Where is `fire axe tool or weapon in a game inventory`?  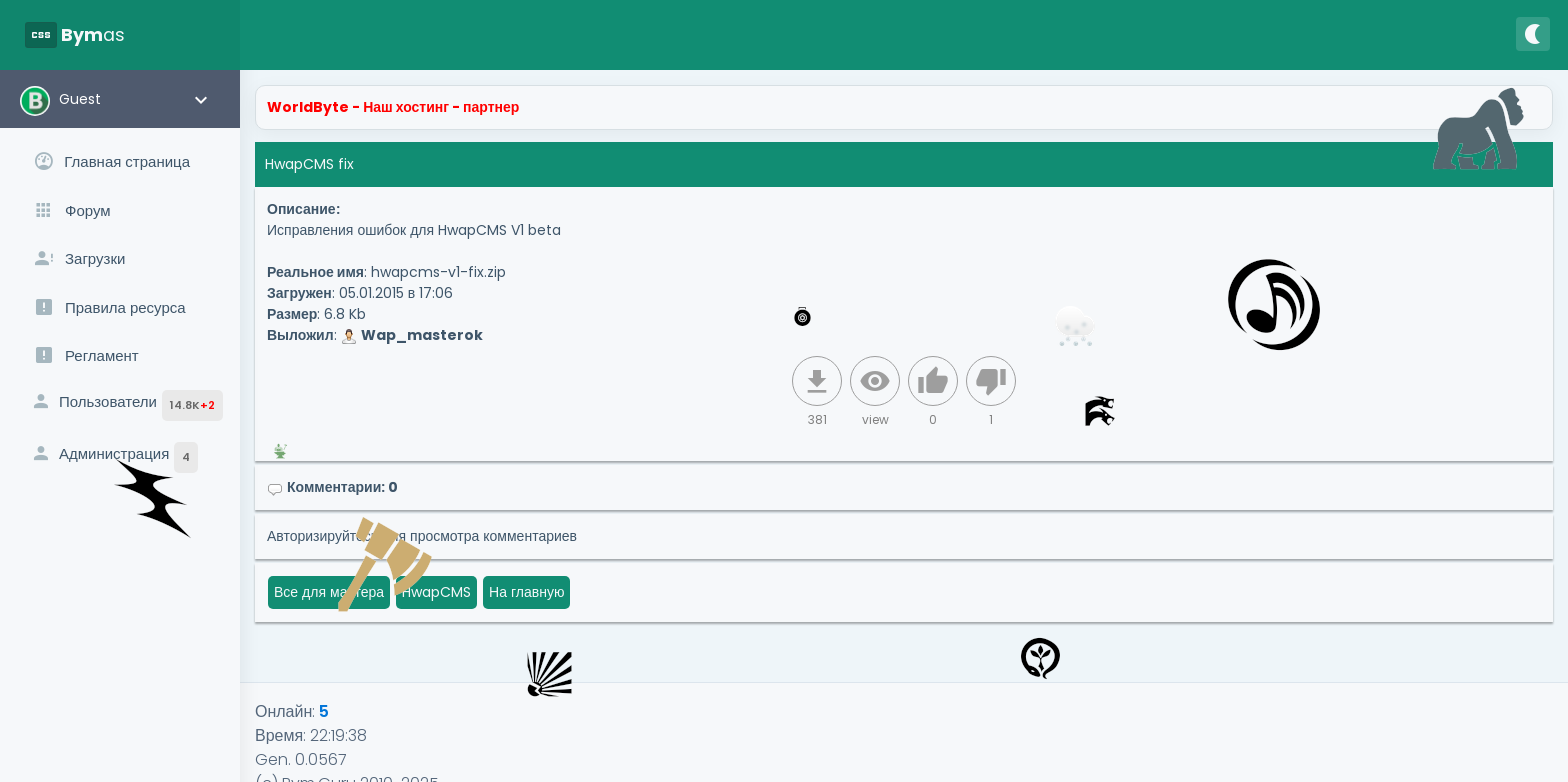 fire axe tool or weapon in a game inventory is located at coordinates (385, 564).